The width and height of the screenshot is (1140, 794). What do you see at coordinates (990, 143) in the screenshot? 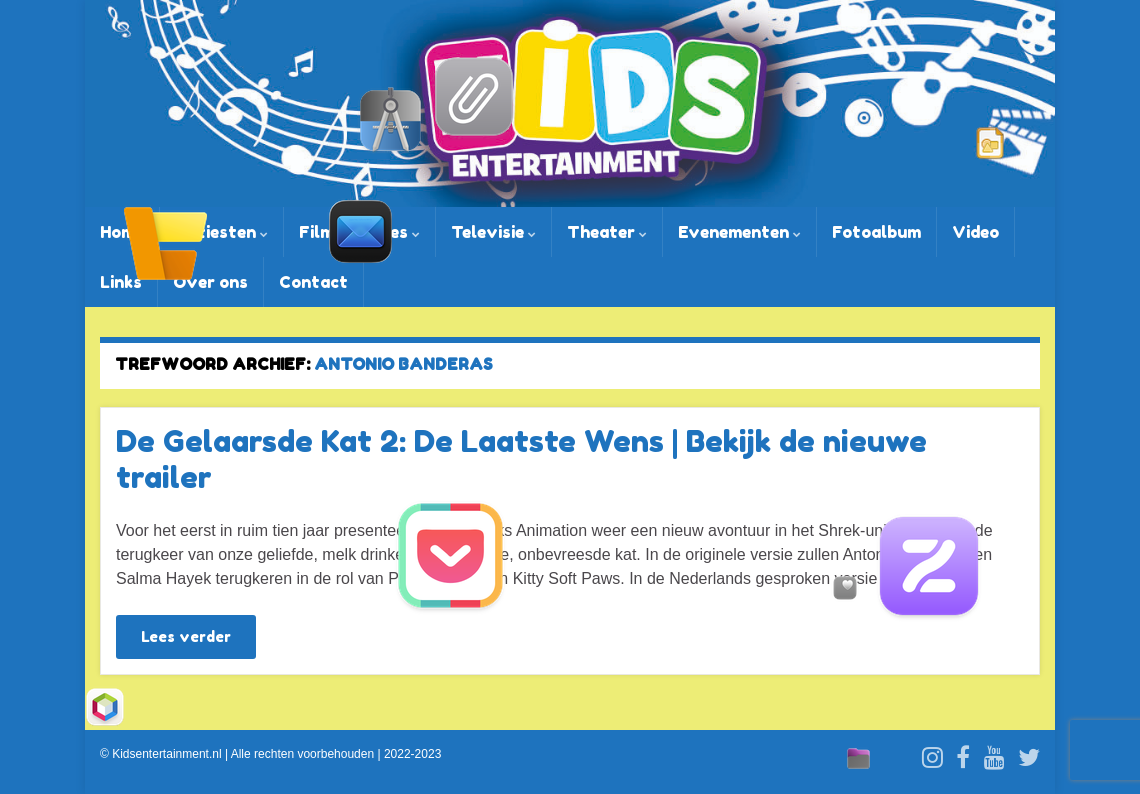
I see `open a vector graphics document` at bounding box center [990, 143].